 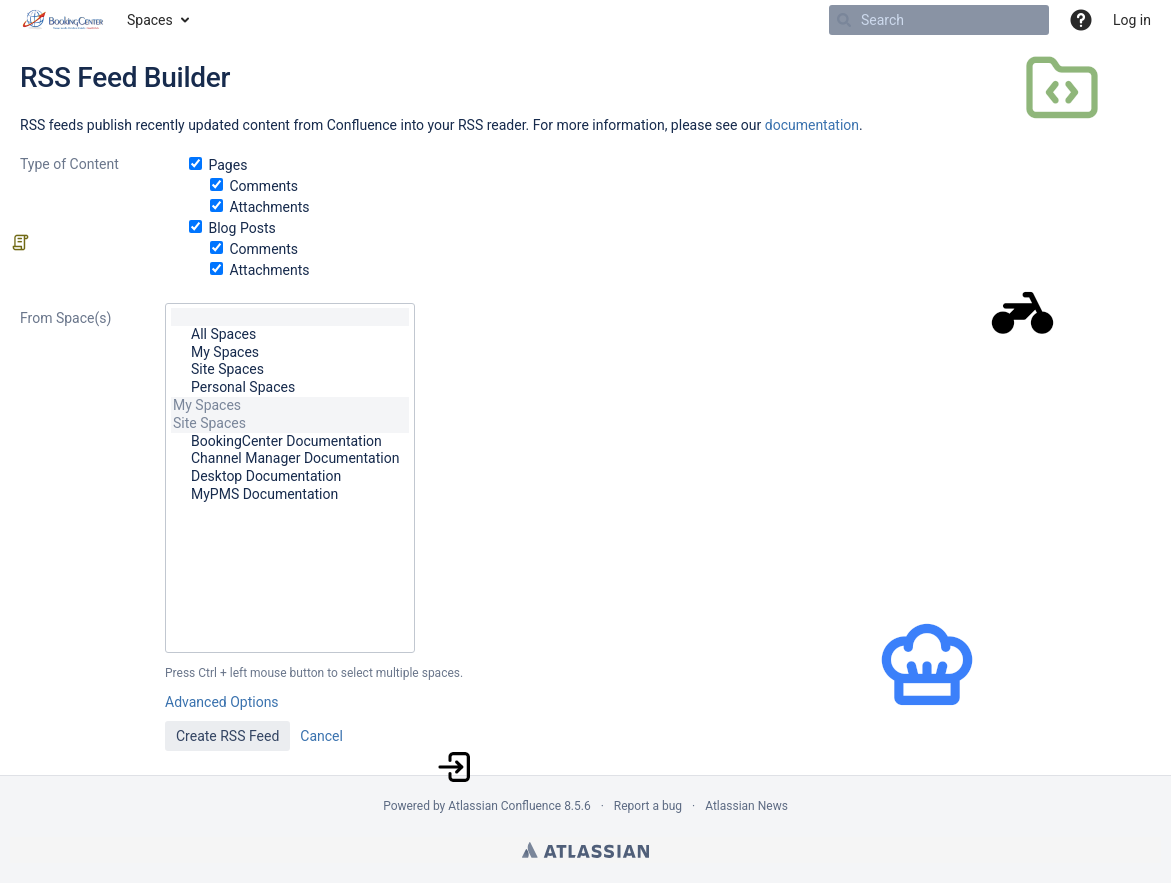 What do you see at coordinates (455, 767) in the screenshot?
I see `log in to your account` at bounding box center [455, 767].